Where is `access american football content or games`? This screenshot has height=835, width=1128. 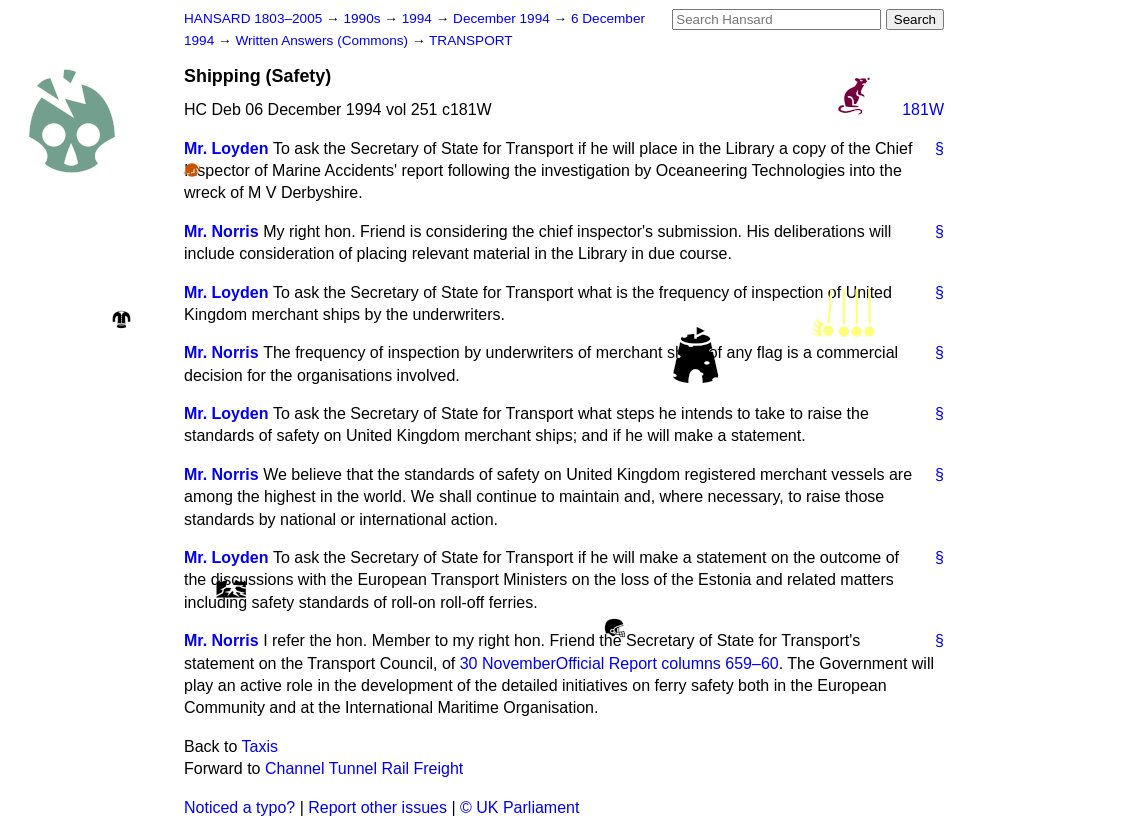
access american football content or games is located at coordinates (615, 628).